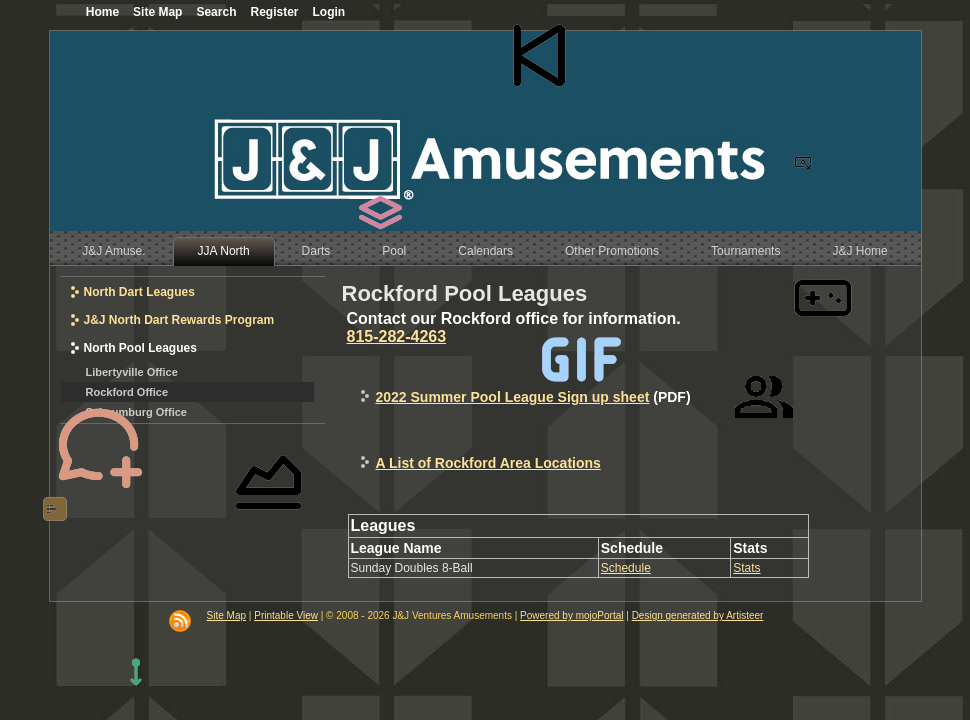 The image size is (970, 720). I want to click on view layers or stacked content, so click(380, 212).